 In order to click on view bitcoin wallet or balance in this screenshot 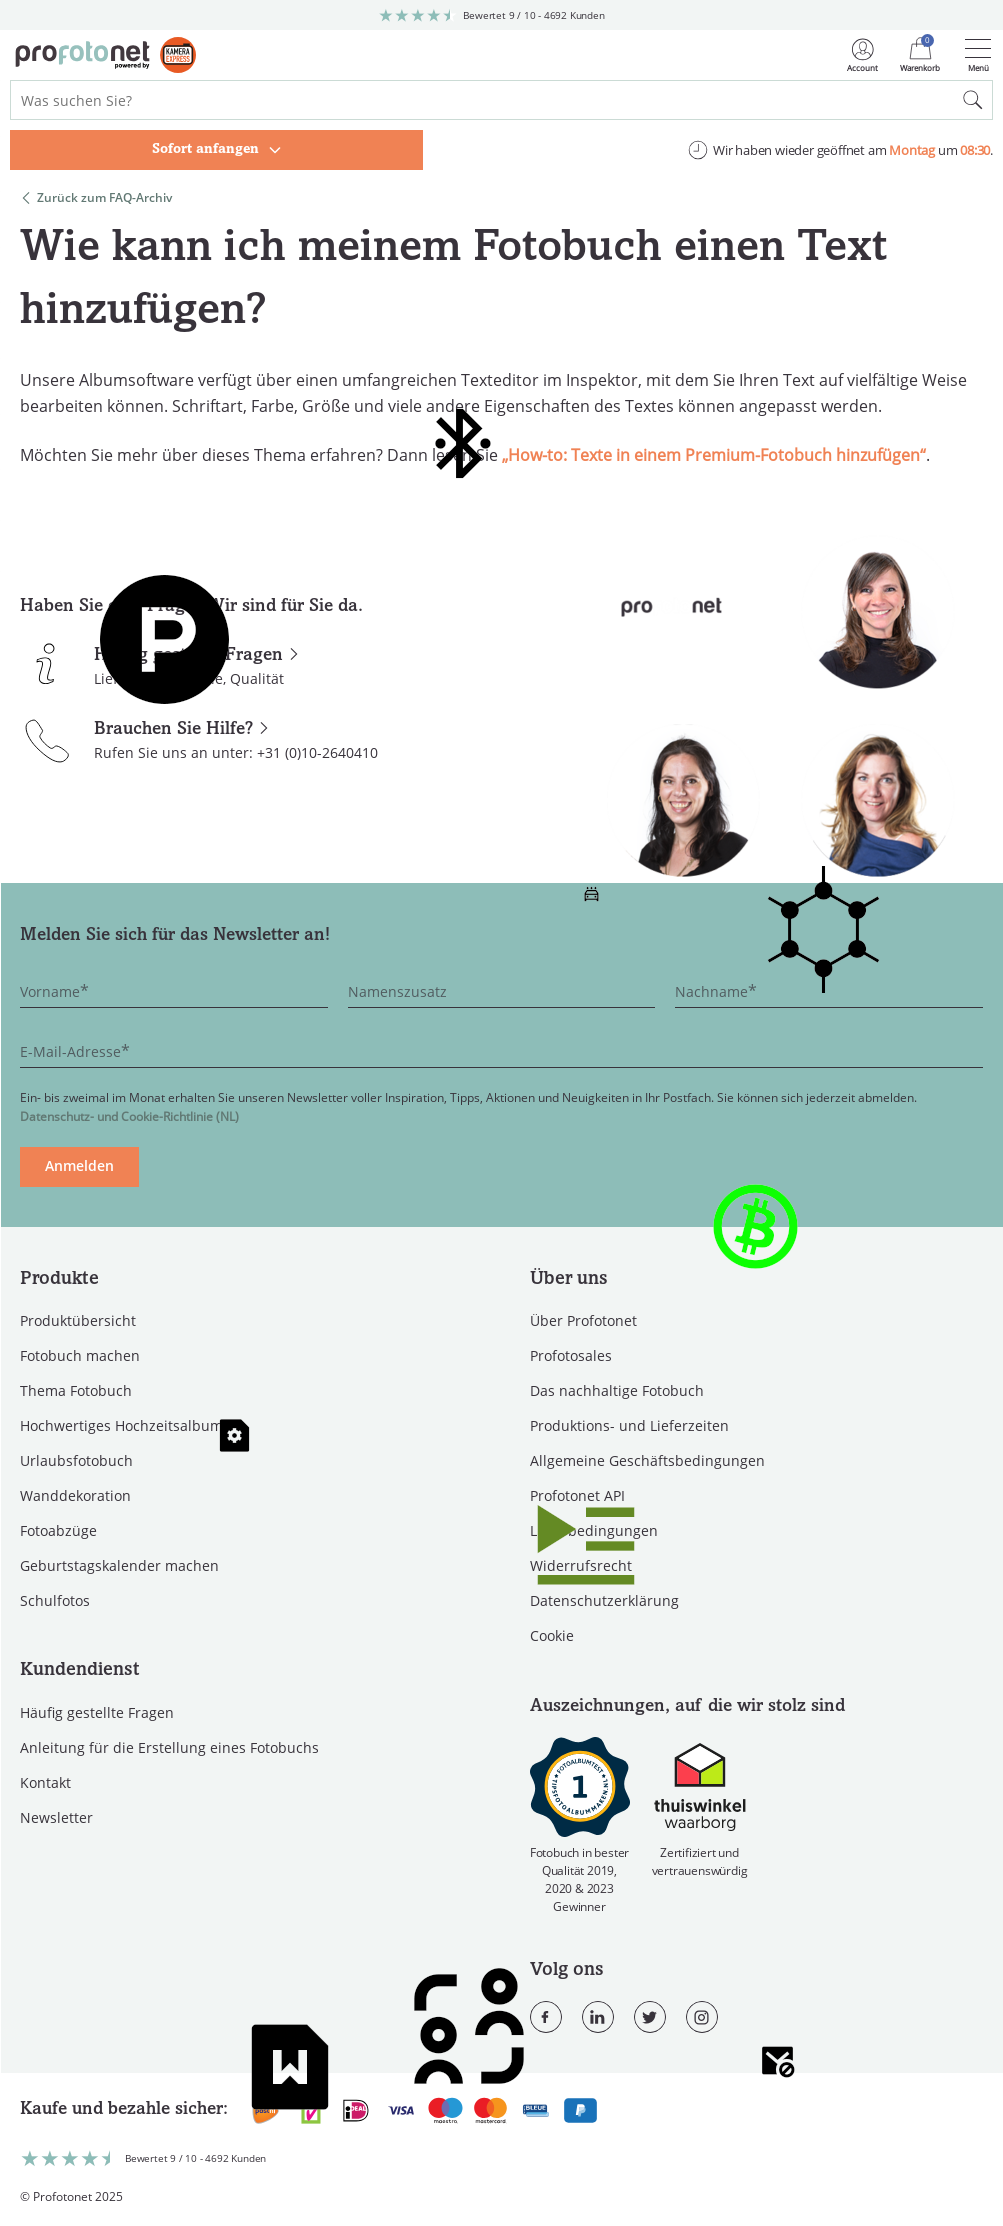, I will do `click(755, 1226)`.